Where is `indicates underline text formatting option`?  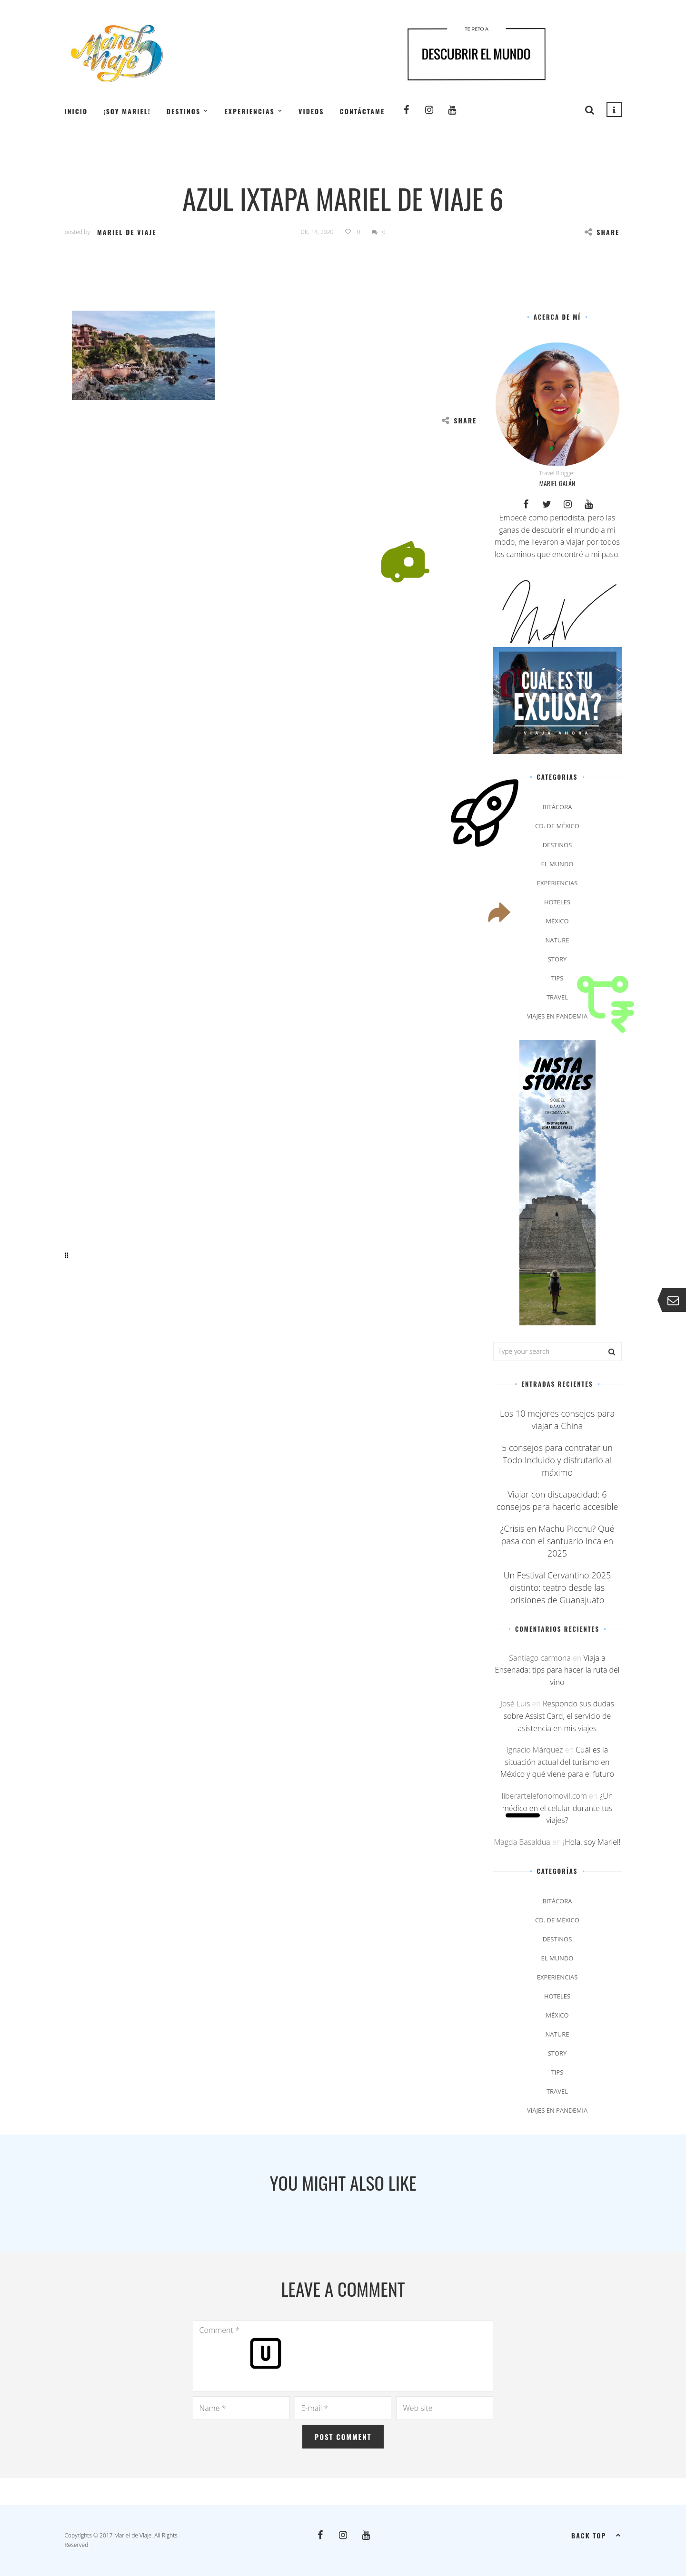 indicates underline text formatting option is located at coordinates (266, 2353).